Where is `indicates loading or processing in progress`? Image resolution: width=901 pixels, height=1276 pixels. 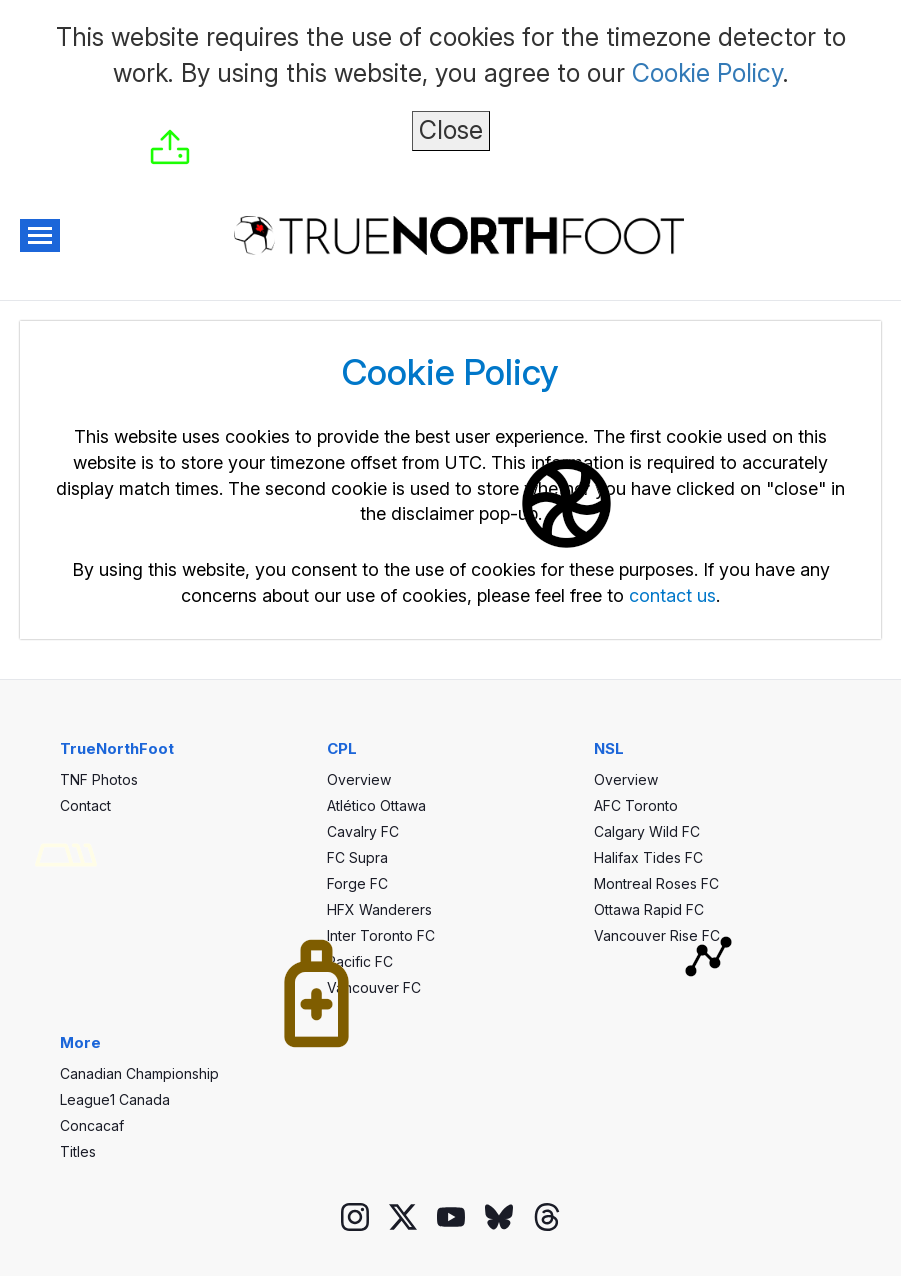 indicates loading or processing in progress is located at coordinates (566, 503).